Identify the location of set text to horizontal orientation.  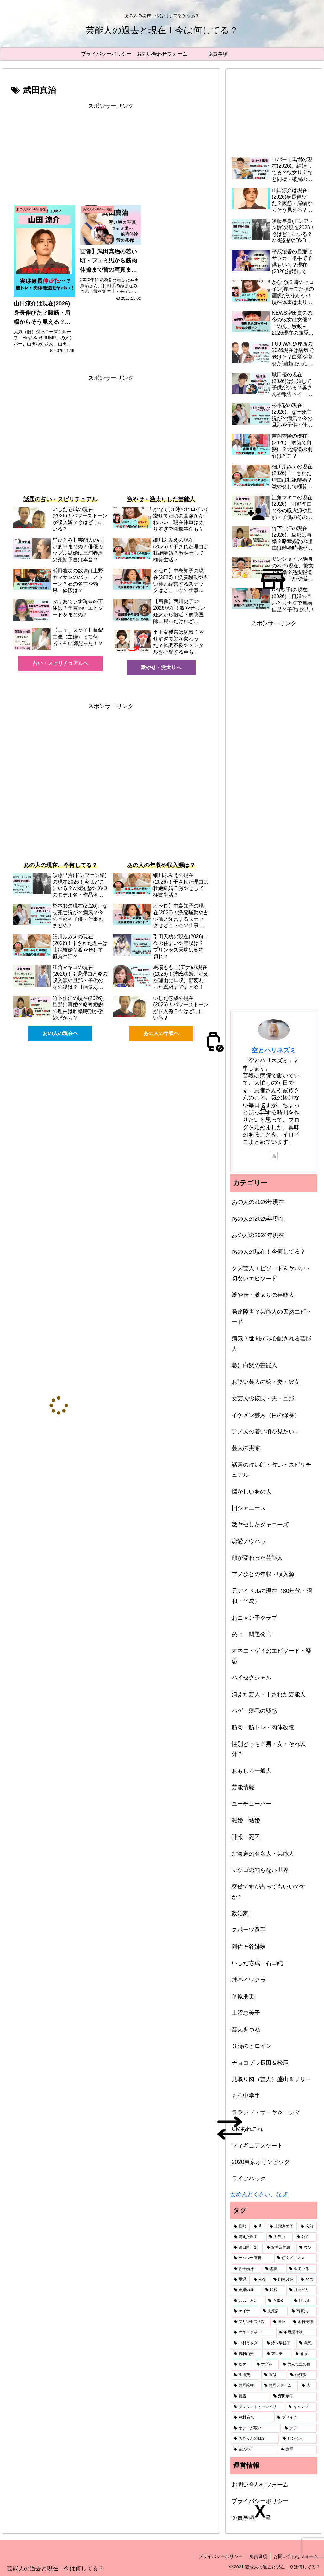
(263, 1110).